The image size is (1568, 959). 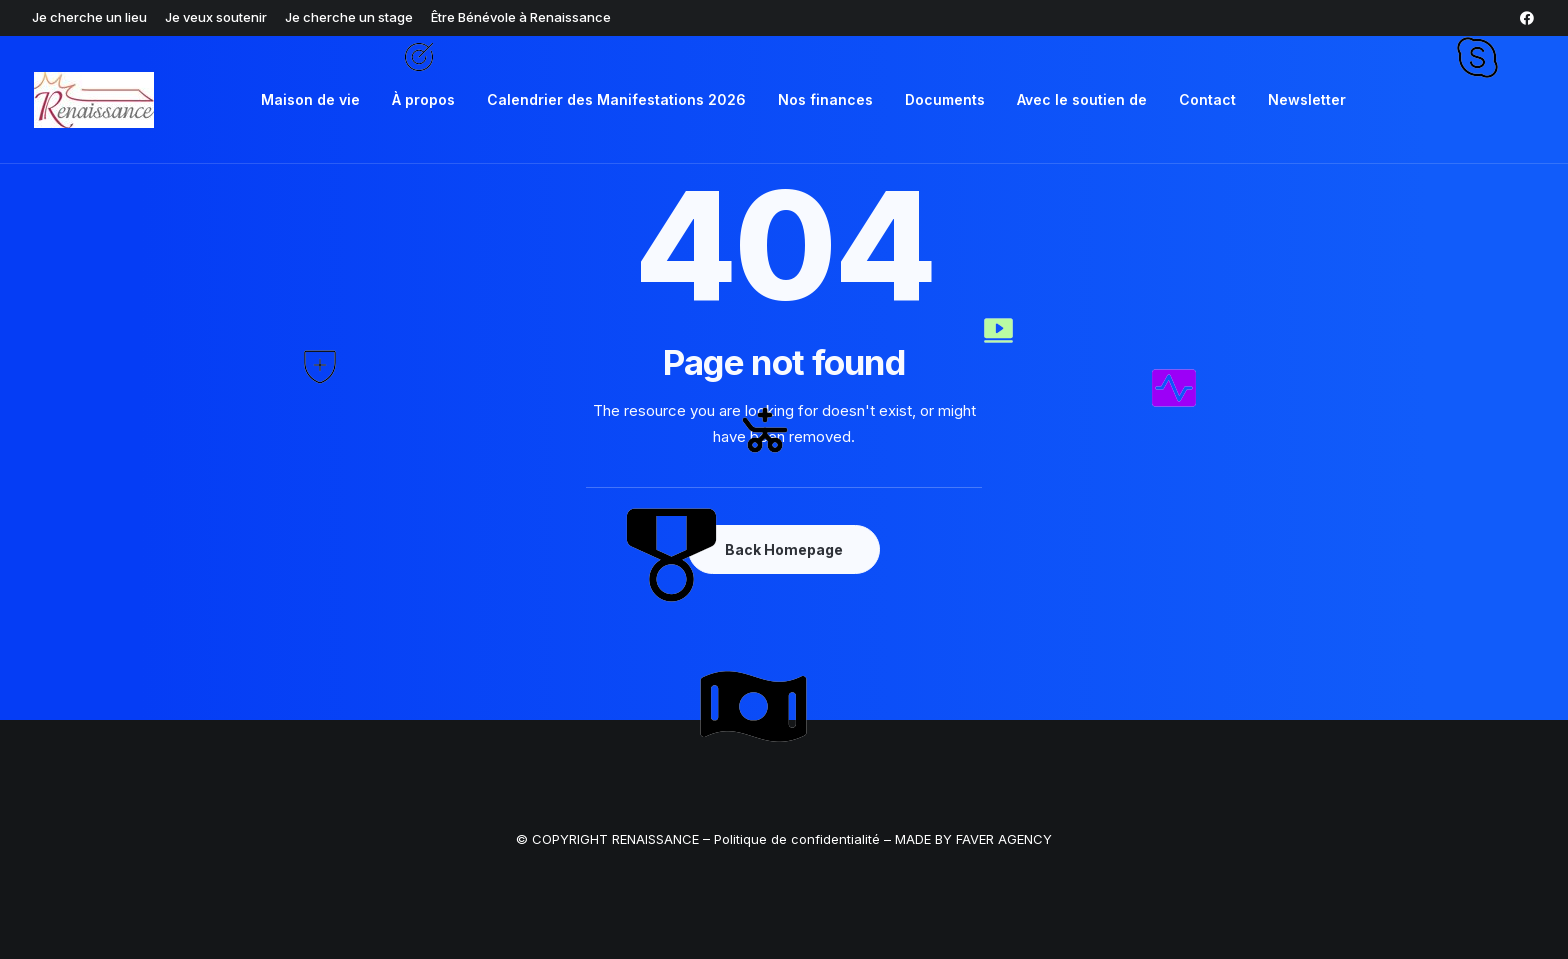 What do you see at coordinates (671, 549) in the screenshot?
I see `view achievements or awards` at bounding box center [671, 549].